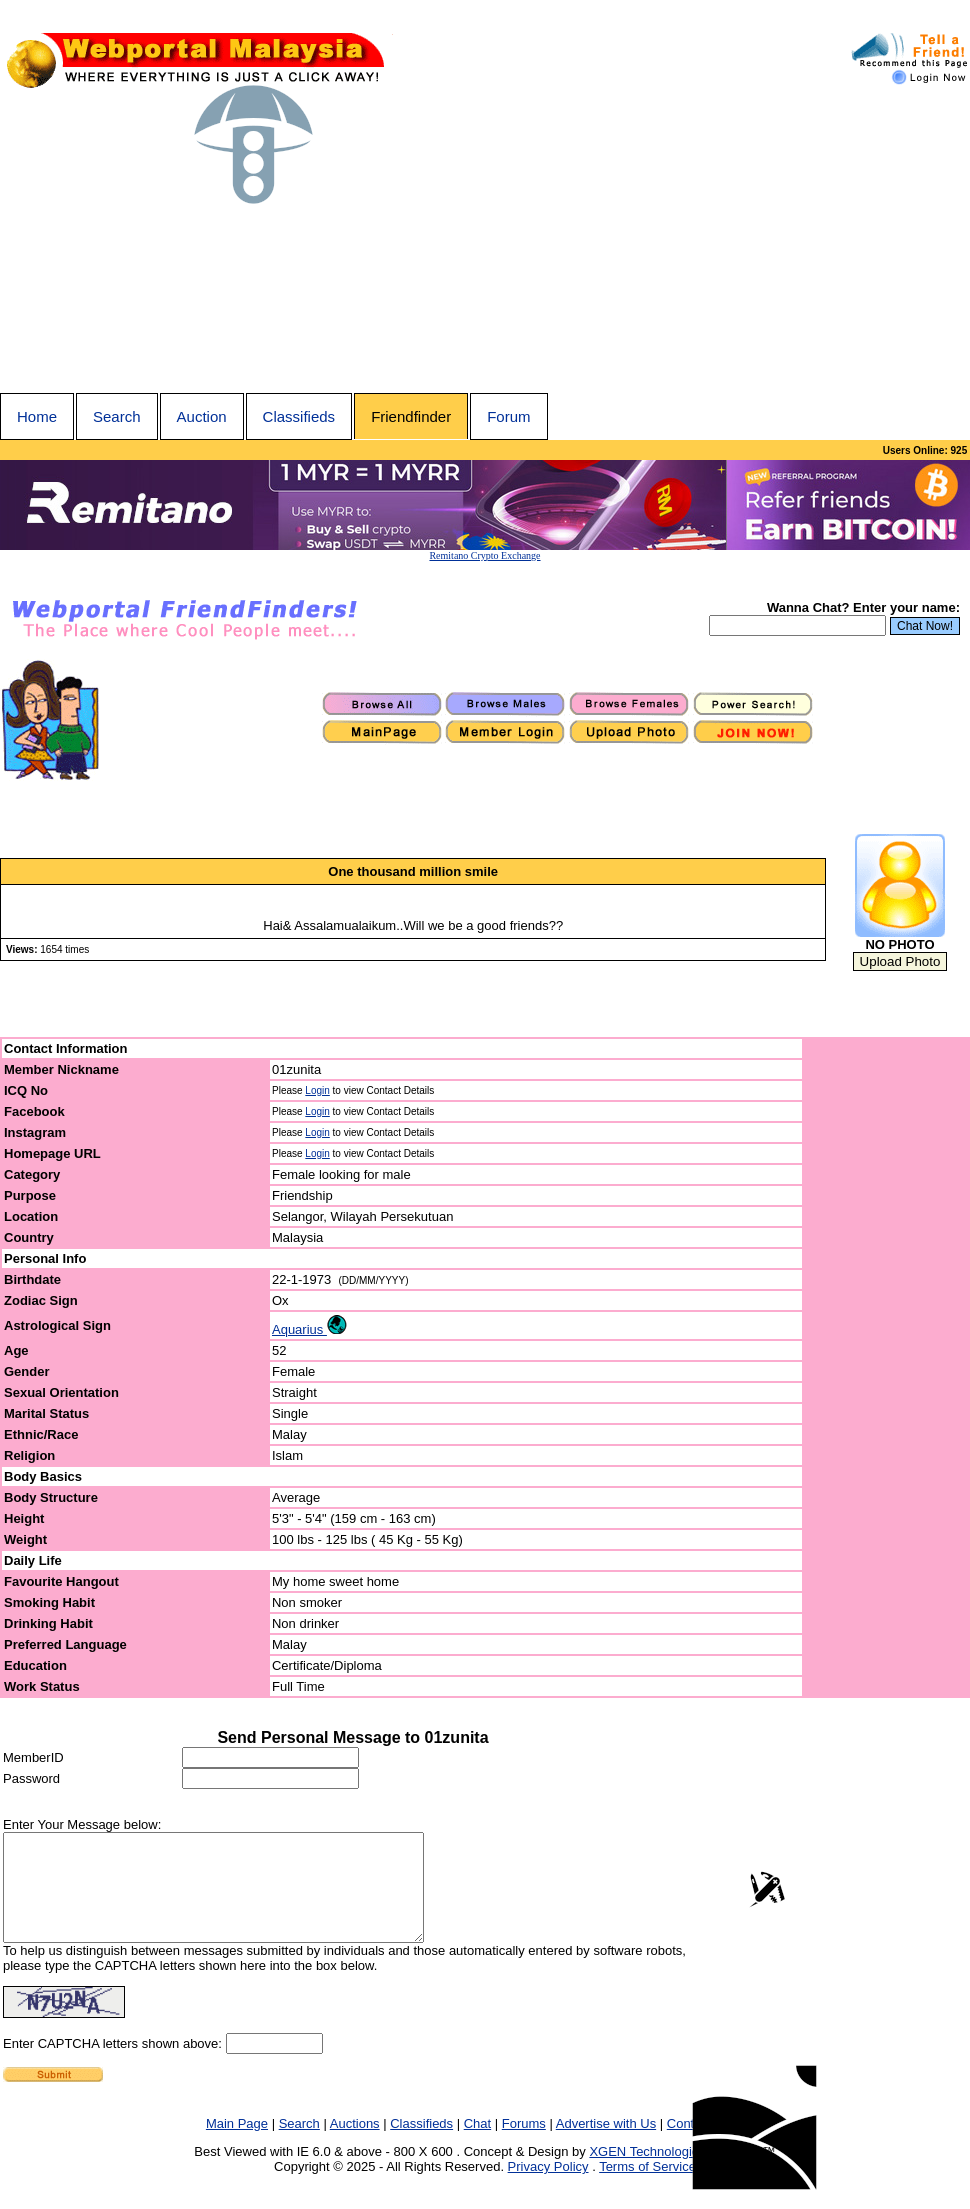 The height and width of the screenshot is (2209, 970). What do you see at coordinates (767, 1889) in the screenshot?
I see `access multi-tool or utility features` at bounding box center [767, 1889].